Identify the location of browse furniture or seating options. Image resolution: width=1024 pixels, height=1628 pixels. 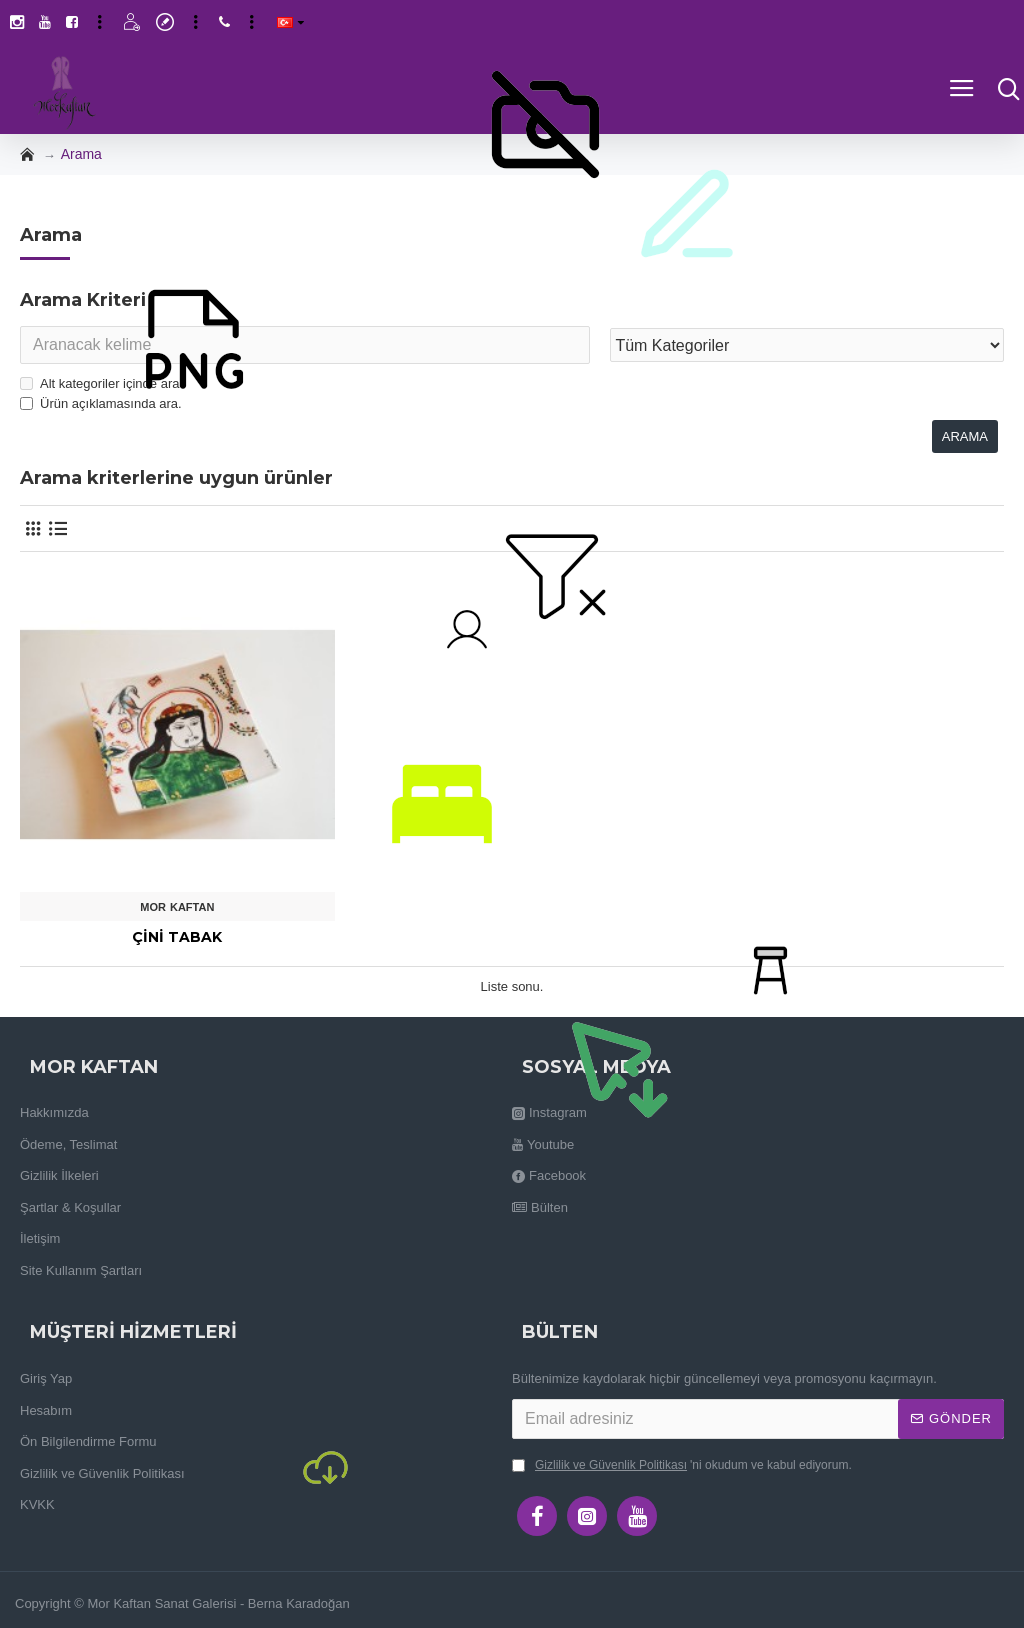
(770, 970).